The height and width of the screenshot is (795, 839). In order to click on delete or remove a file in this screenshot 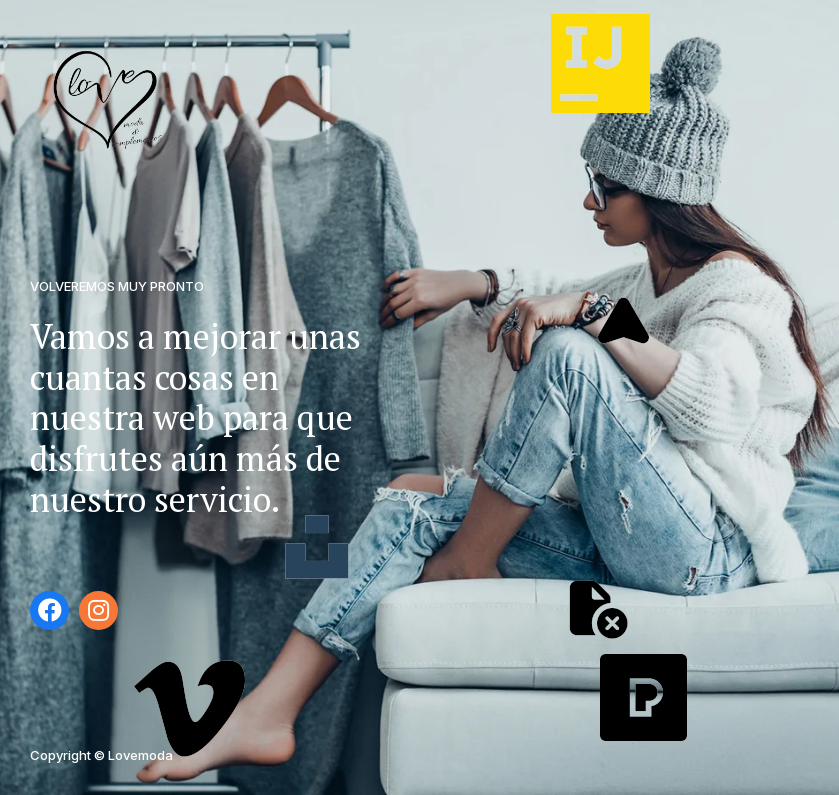, I will do `click(597, 608)`.